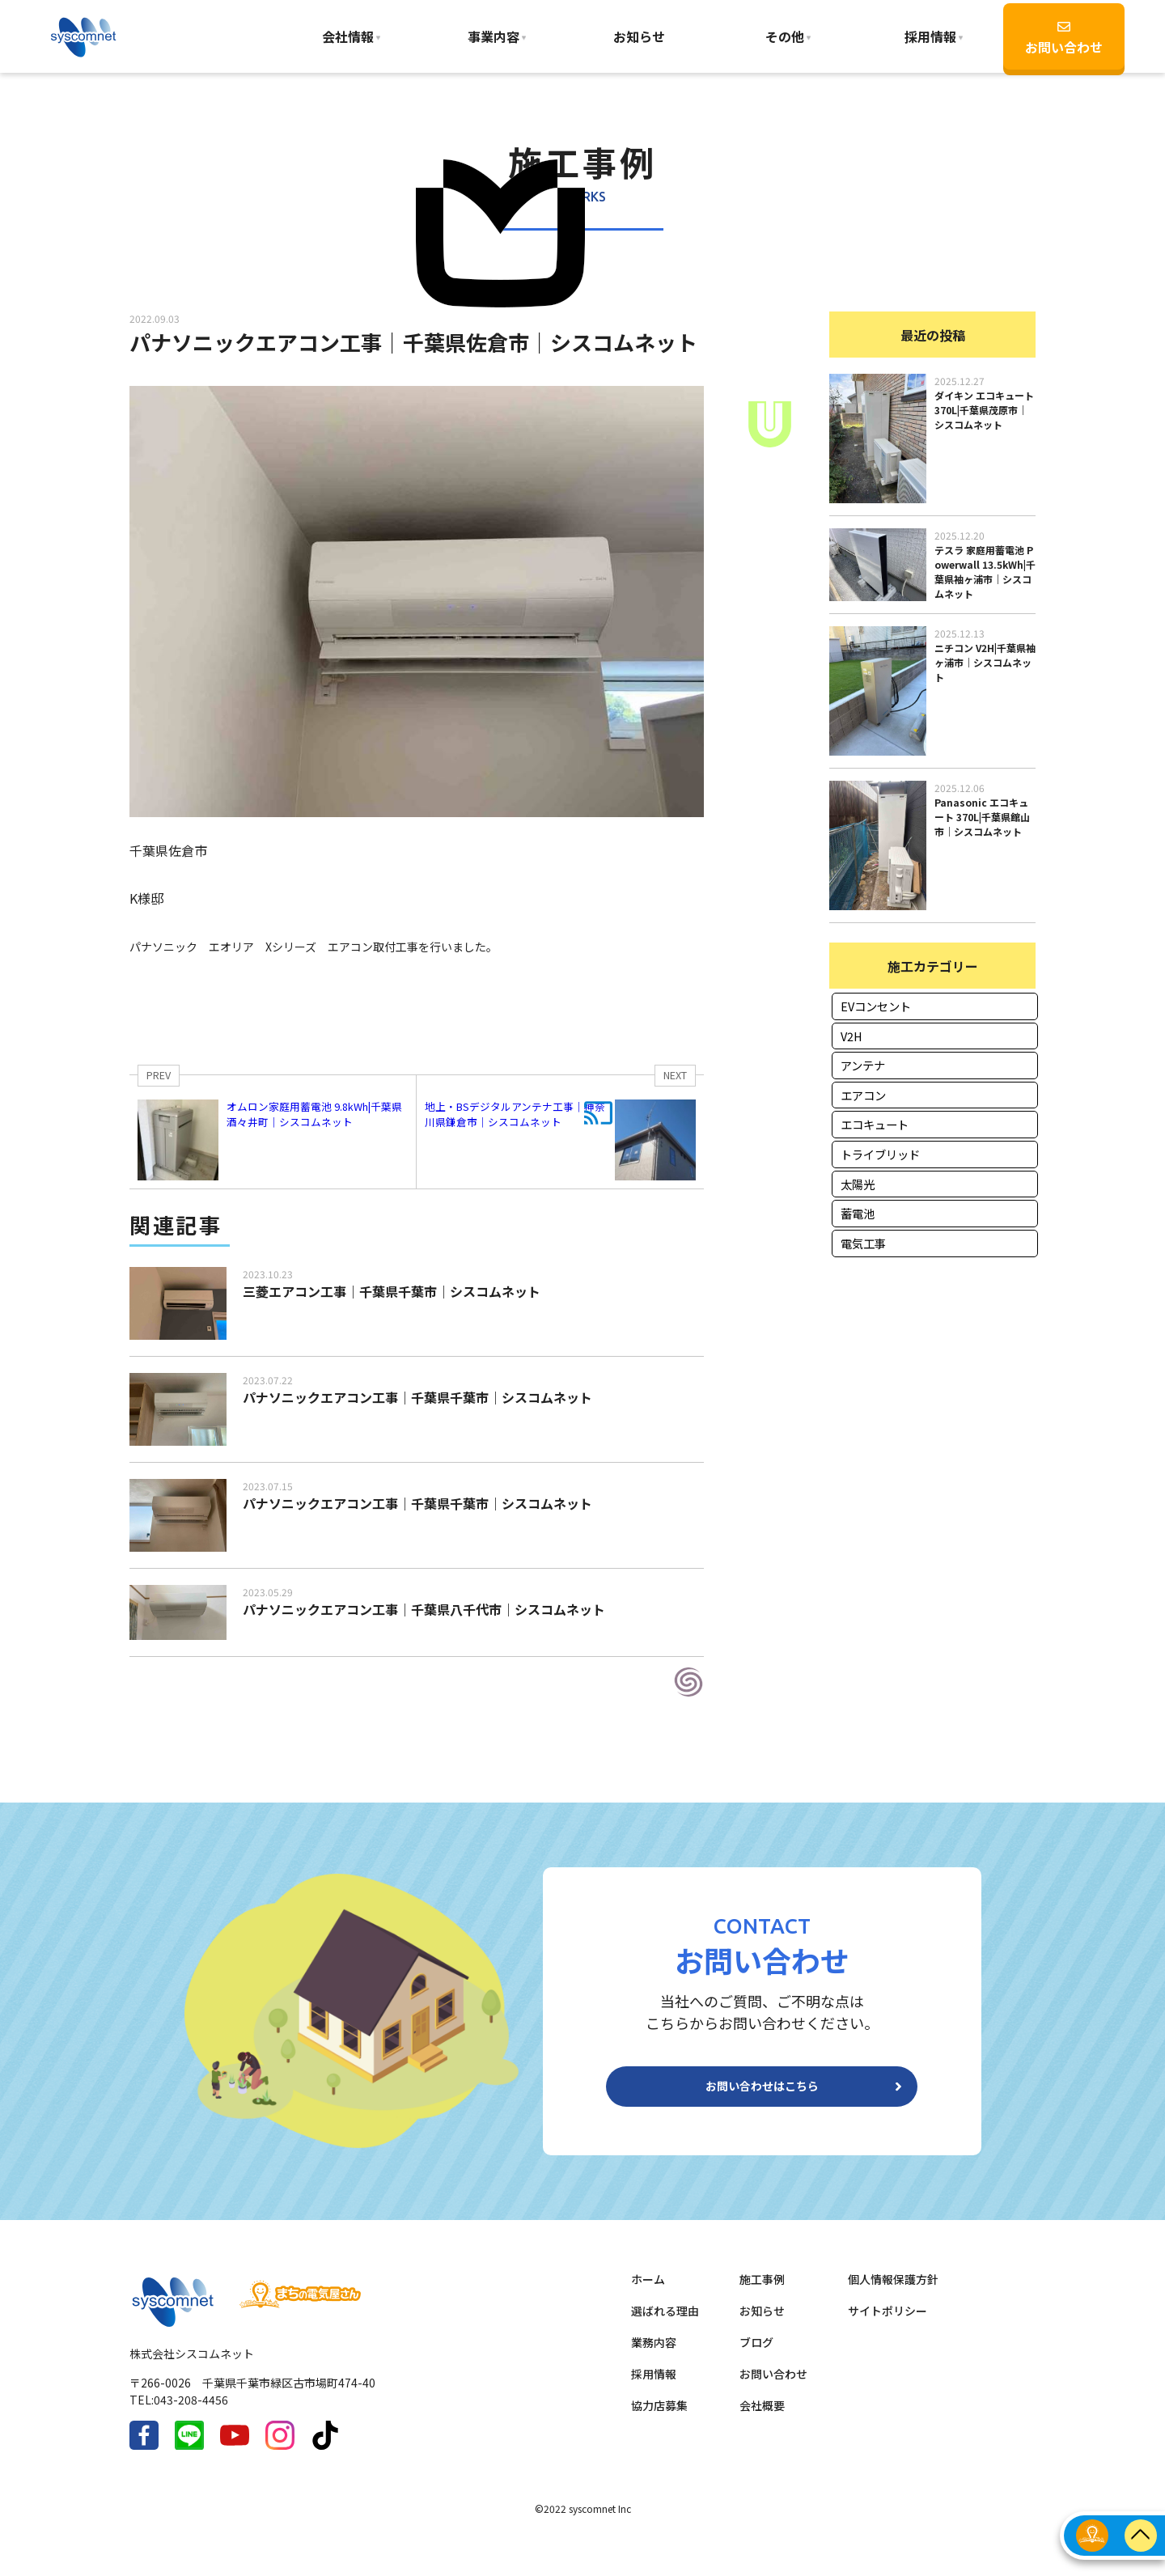 Image resolution: width=1165 pixels, height=2576 pixels. I want to click on knowledgebase app or service logo, so click(500, 233).